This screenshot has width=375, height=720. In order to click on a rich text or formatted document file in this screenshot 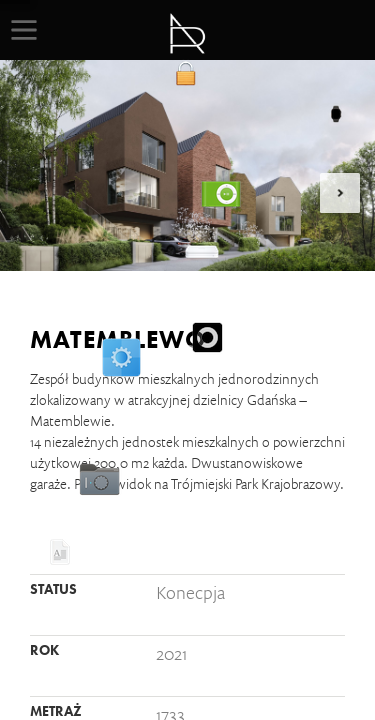, I will do `click(60, 552)`.